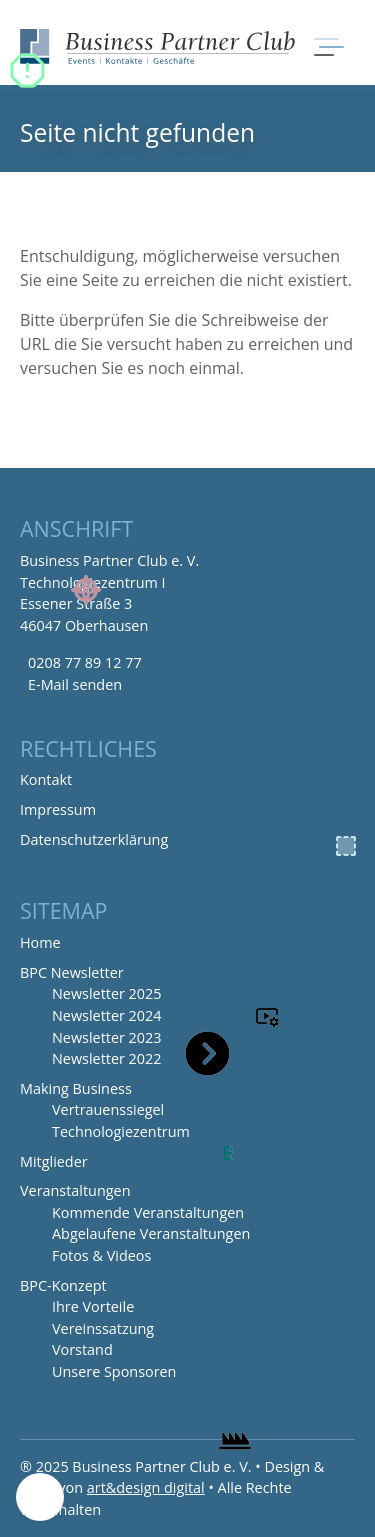 Image resolution: width=375 pixels, height=1537 pixels. I want to click on go to next item or step, so click(207, 1053).